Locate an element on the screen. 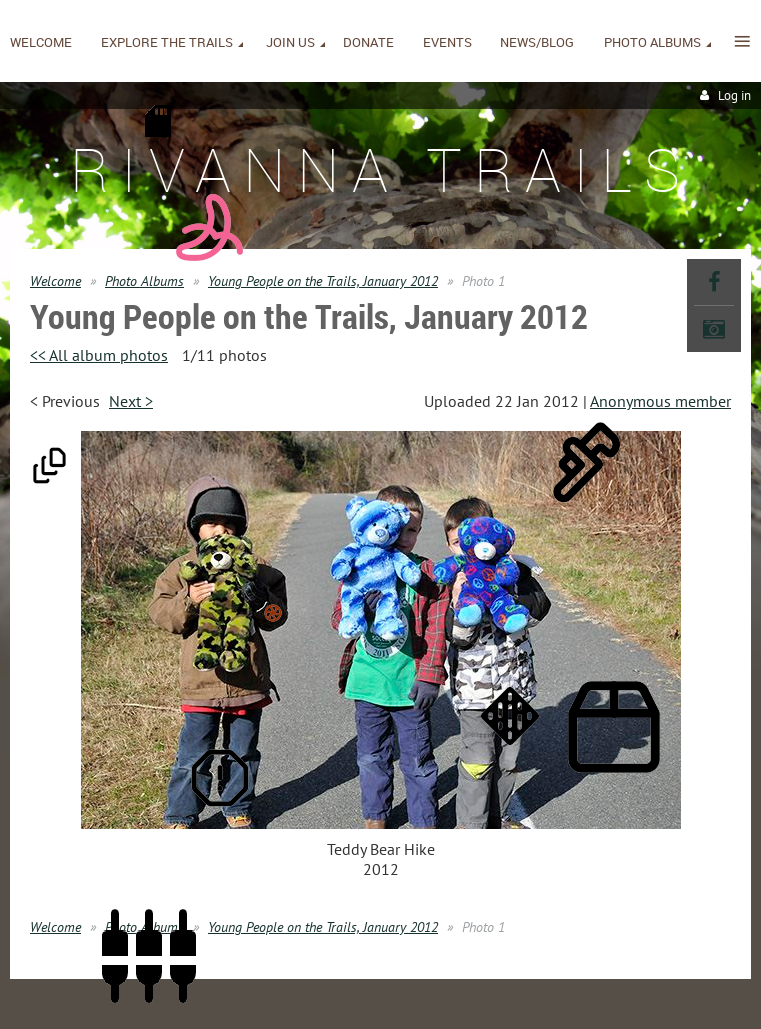 Image resolution: width=761 pixels, height=1029 pixels. access tools or settings is located at coordinates (586, 463).